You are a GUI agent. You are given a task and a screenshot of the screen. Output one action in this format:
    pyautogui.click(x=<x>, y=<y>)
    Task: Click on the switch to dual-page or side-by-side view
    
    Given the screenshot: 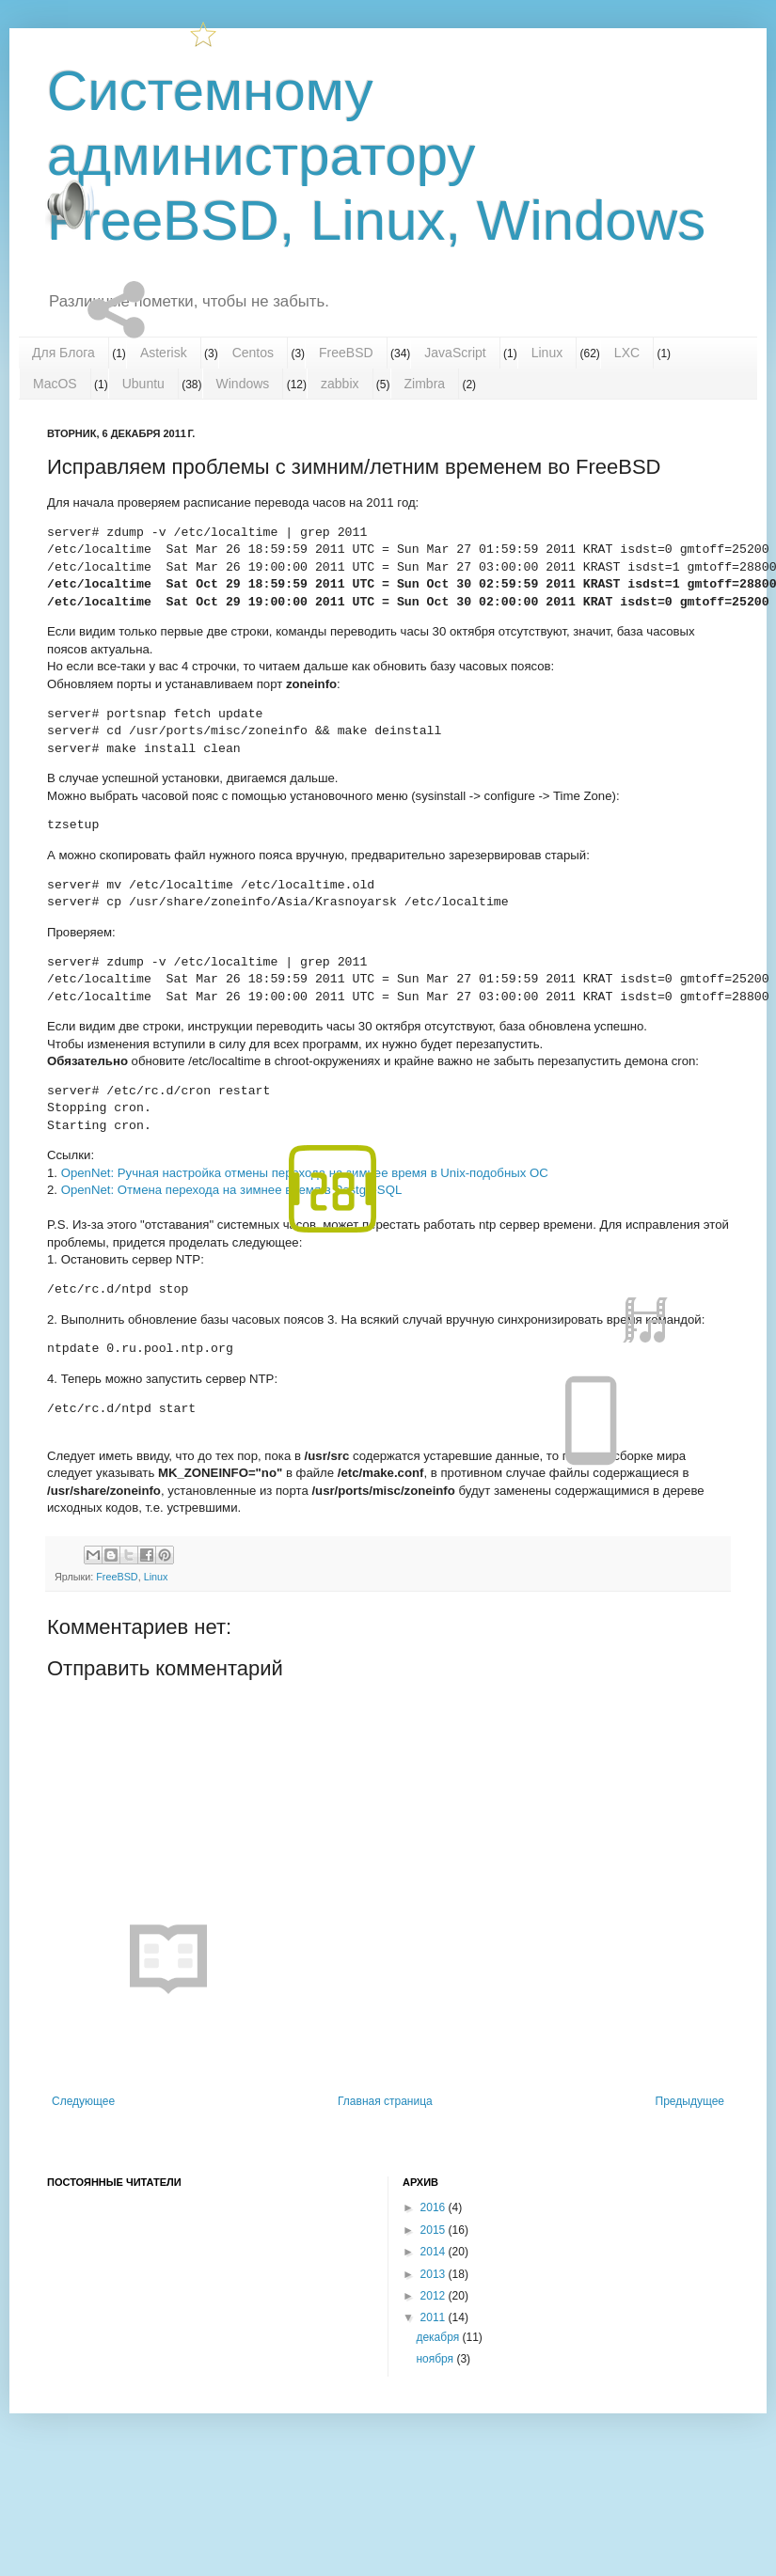 What is the action you would take?
    pyautogui.click(x=168, y=1958)
    